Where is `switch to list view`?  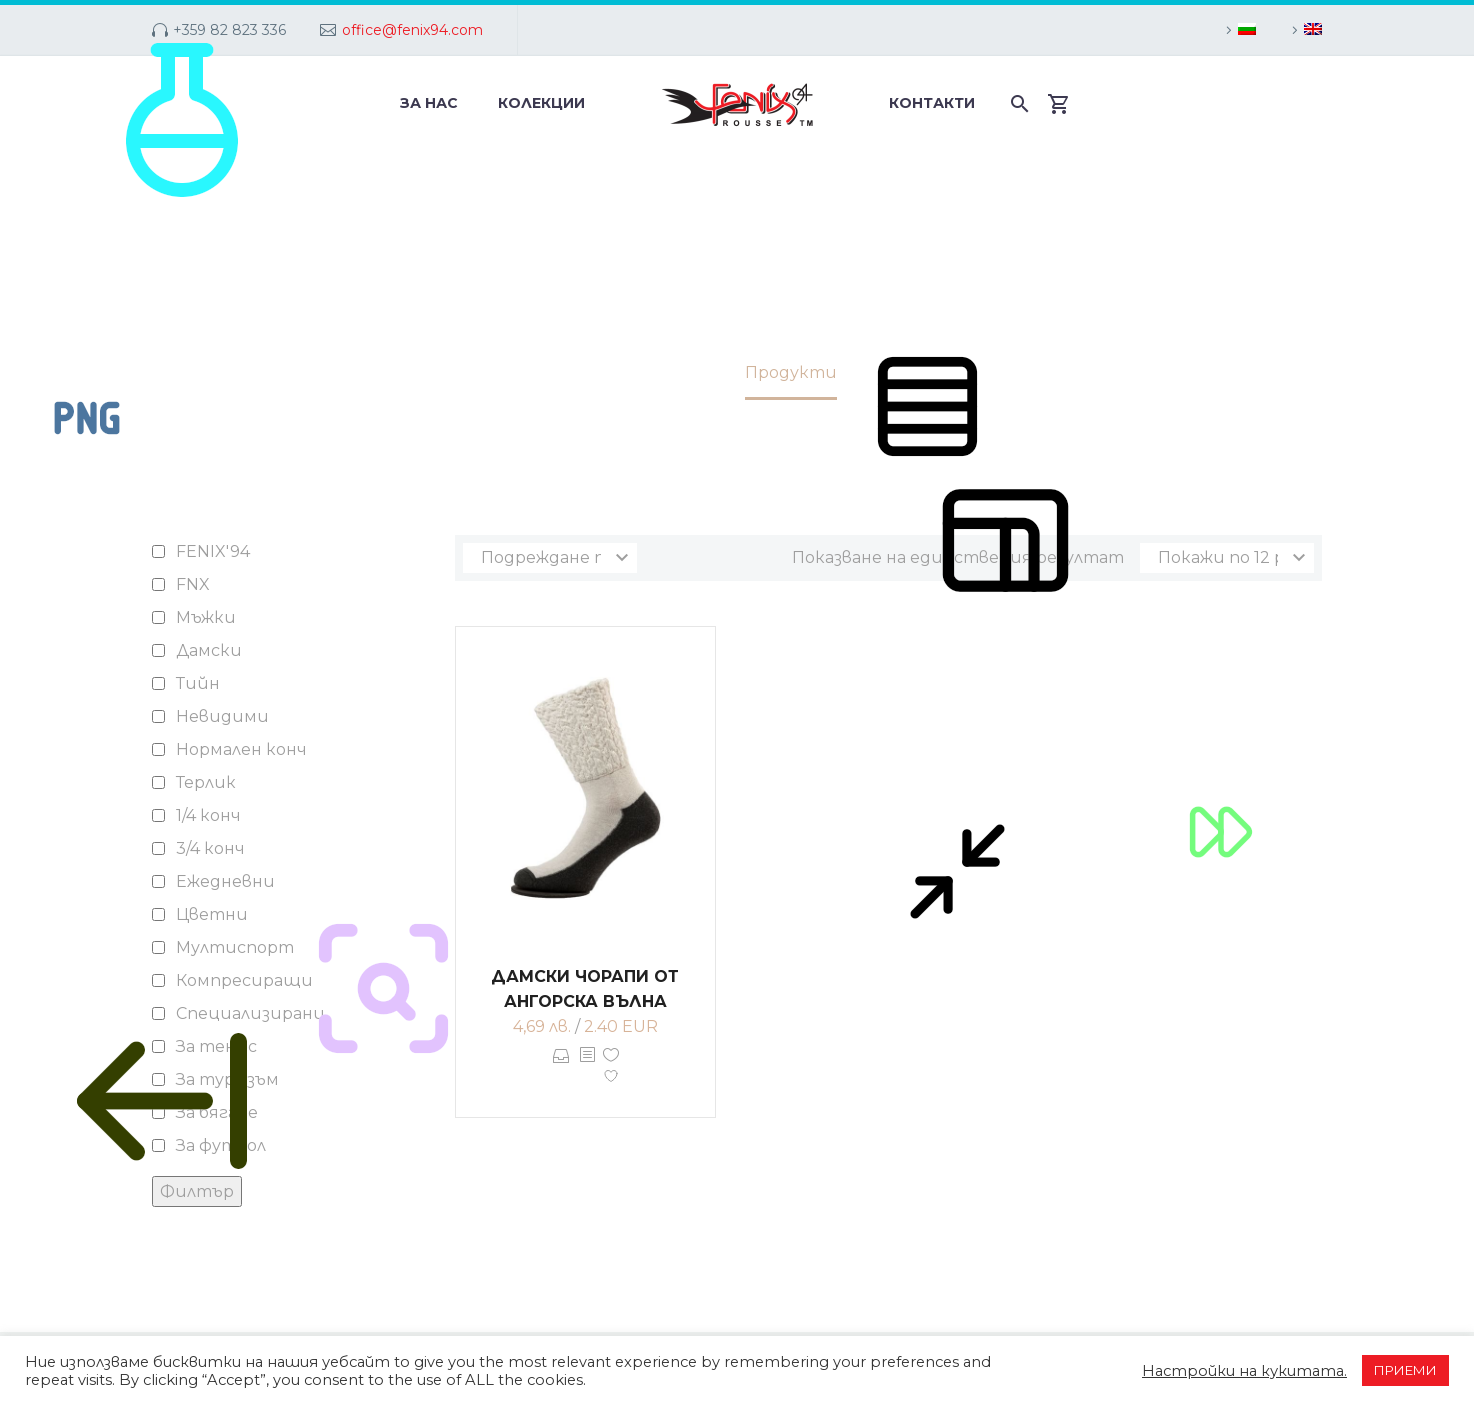 switch to list view is located at coordinates (927, 406).